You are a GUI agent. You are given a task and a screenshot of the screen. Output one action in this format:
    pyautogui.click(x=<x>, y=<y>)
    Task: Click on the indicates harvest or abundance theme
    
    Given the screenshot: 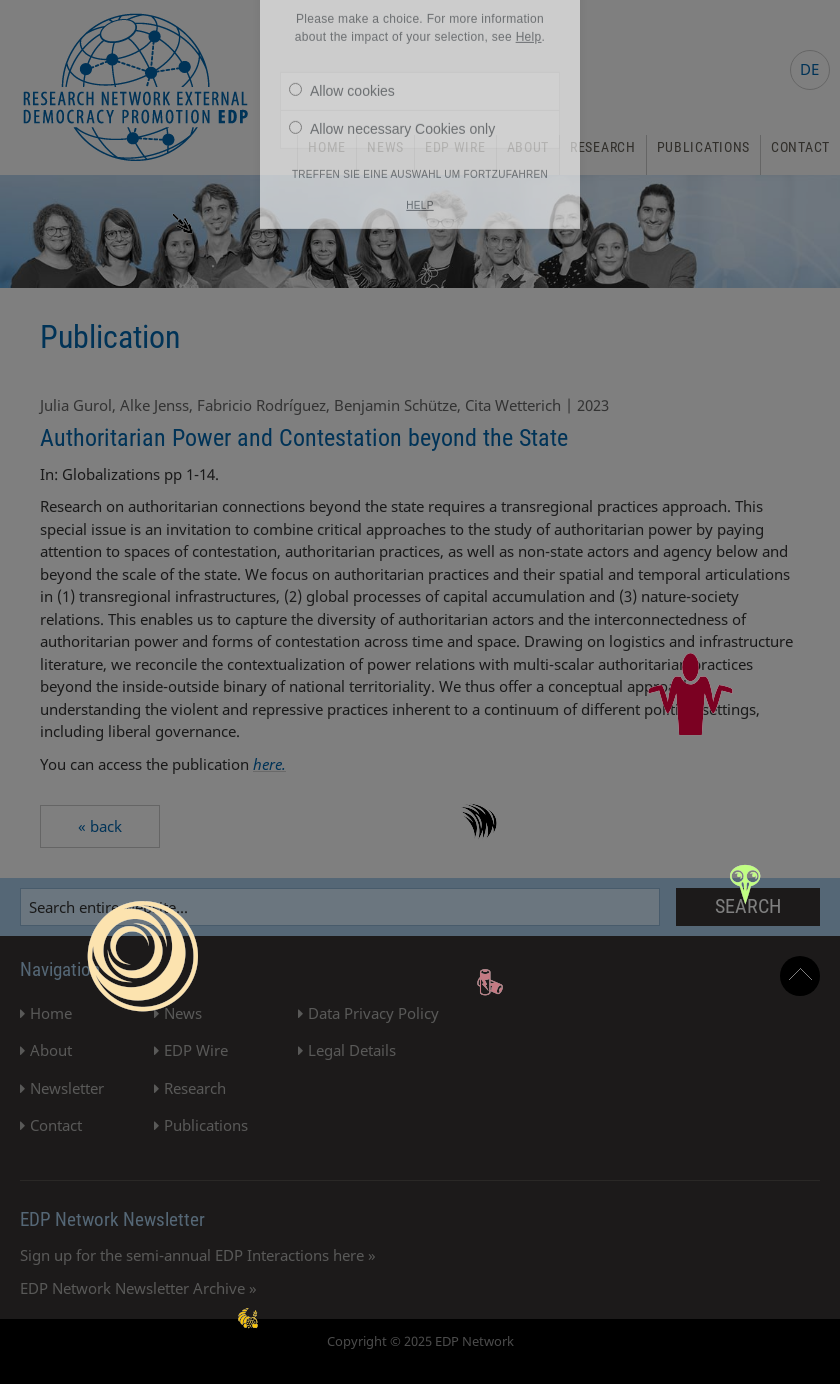 What is the action you would take?
    pyautogui.click(x=248, y=1318)
    